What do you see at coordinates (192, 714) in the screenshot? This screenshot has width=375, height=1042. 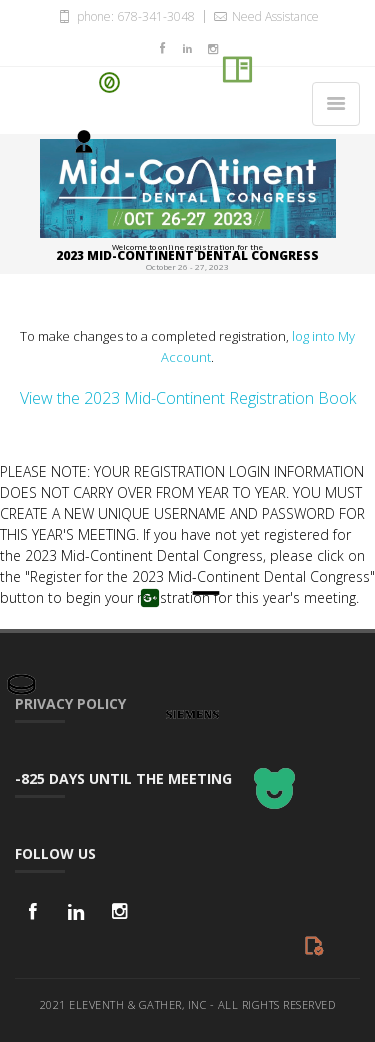 I see `Siemens company logo` at bounding box center [192, 714].